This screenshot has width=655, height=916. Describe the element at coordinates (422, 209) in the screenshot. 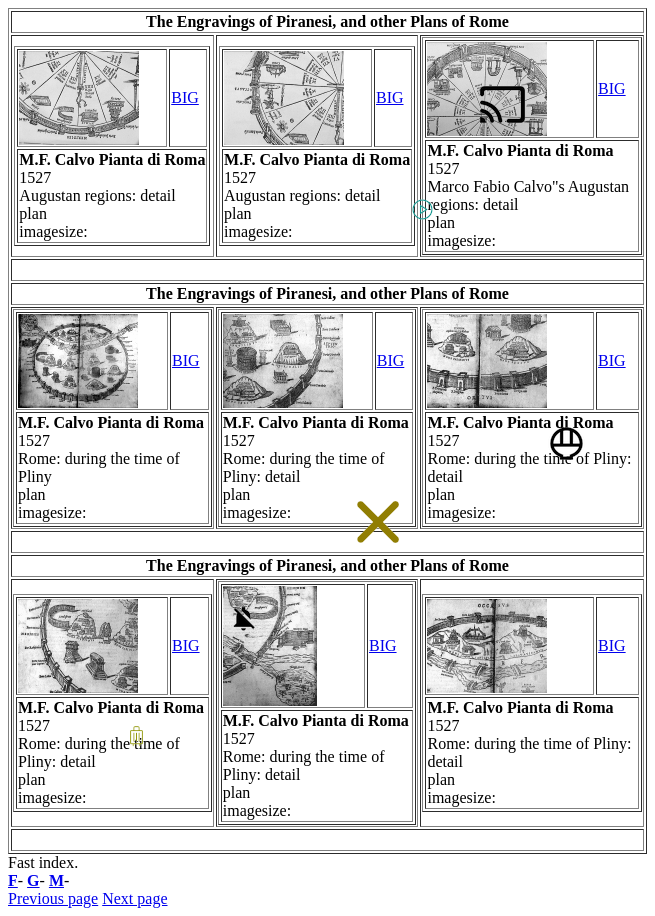

I see `play media or video content` at that location.